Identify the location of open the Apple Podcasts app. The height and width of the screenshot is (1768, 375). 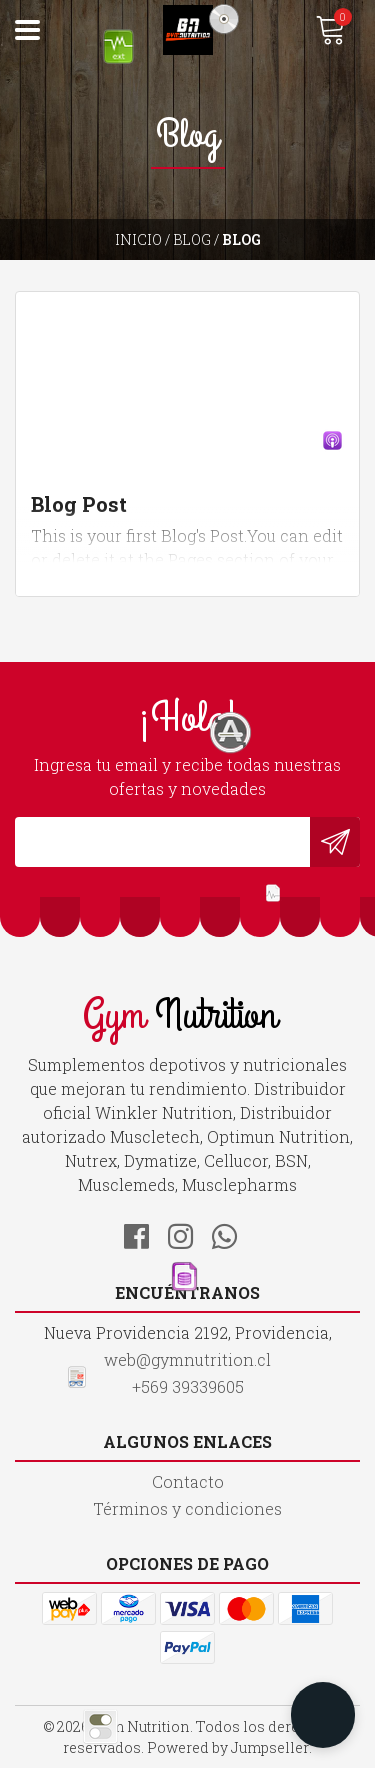
(332, 440).